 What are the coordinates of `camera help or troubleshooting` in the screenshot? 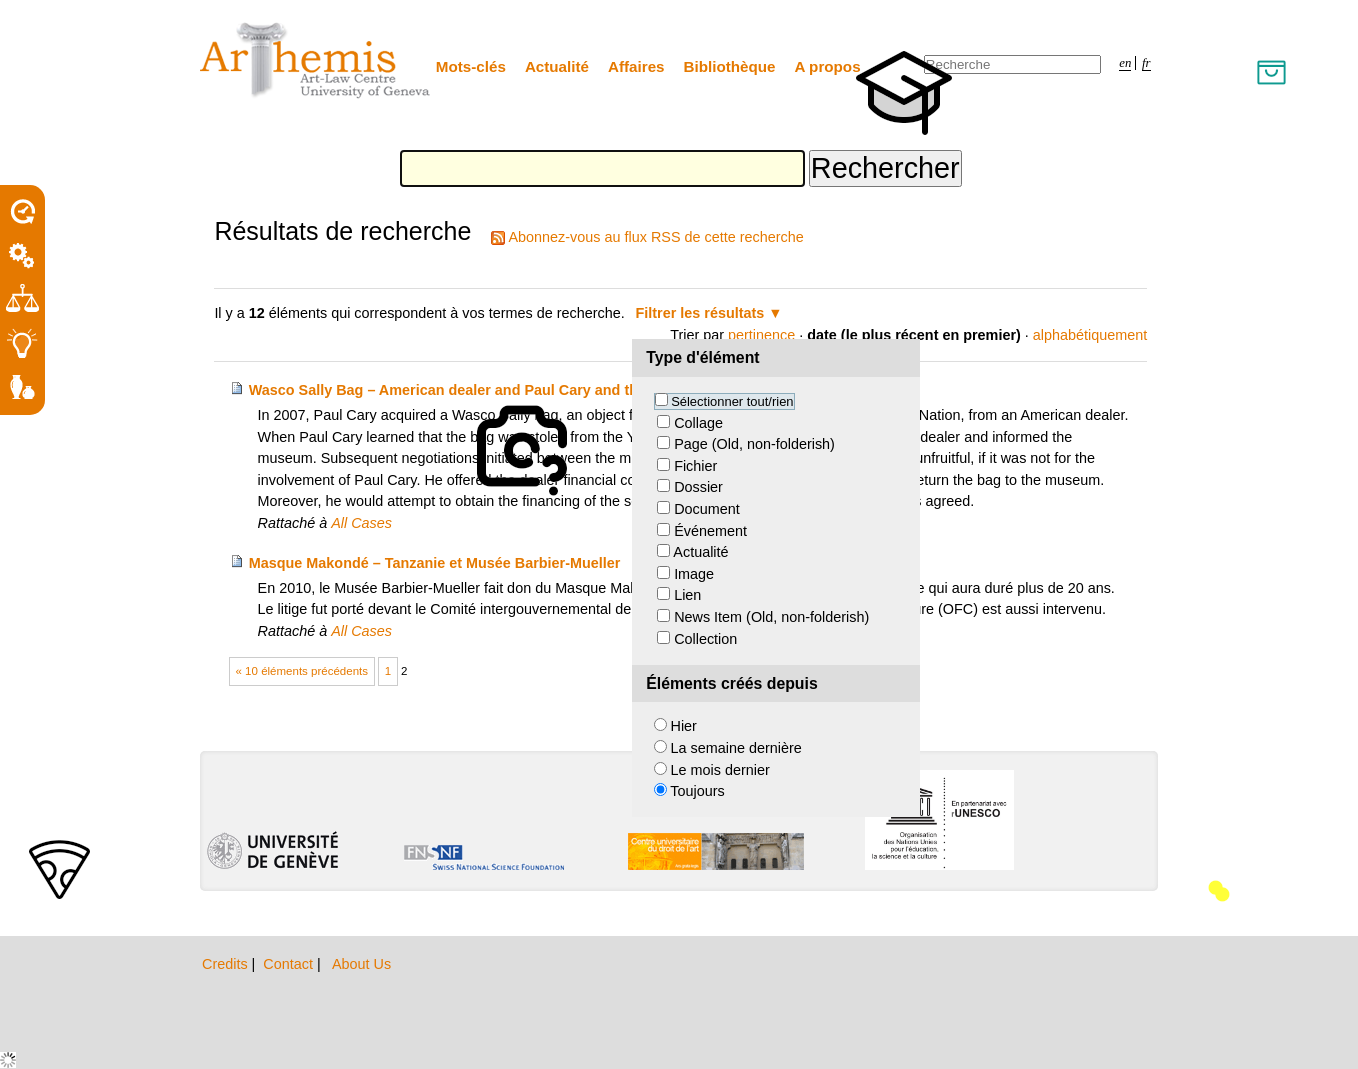 It's located at (522, 446).